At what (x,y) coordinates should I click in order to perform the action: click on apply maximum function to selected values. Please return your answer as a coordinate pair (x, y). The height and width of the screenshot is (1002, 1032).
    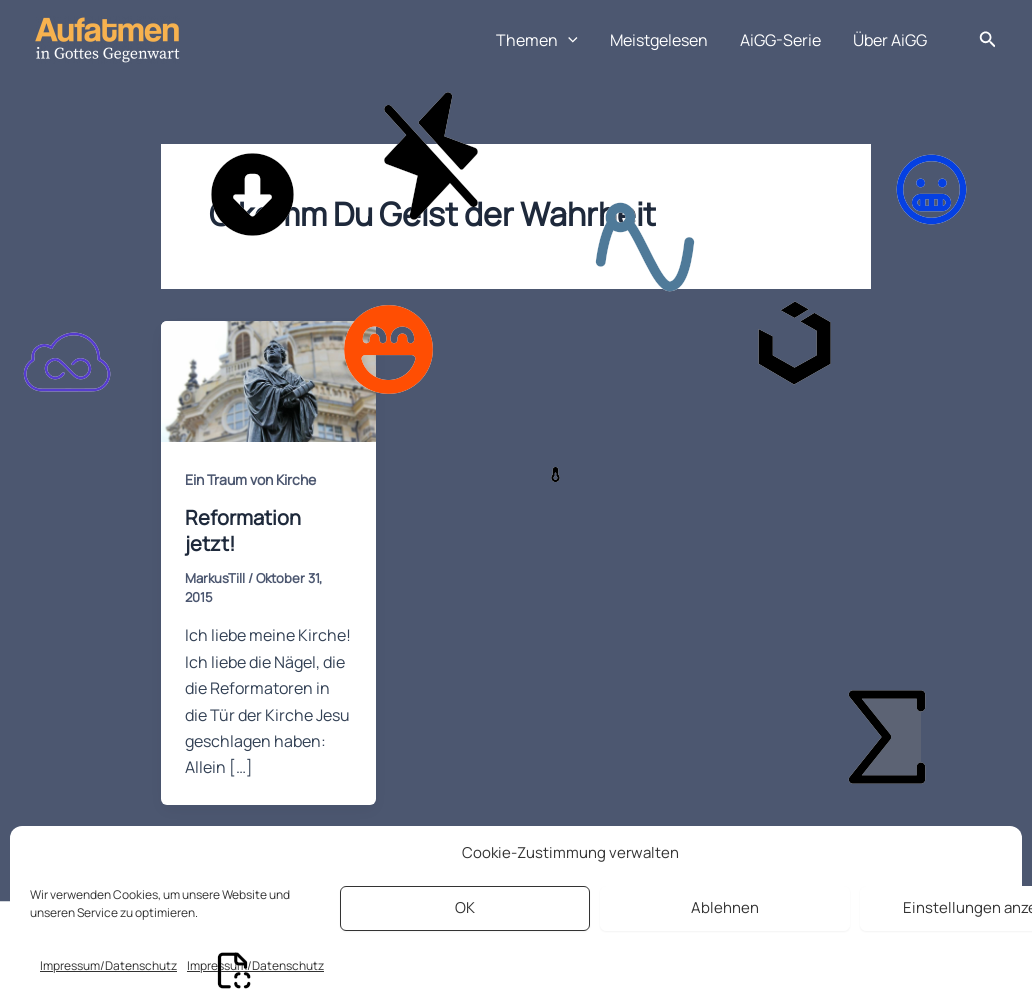
    Looking at the image, I should click on (645, 247).